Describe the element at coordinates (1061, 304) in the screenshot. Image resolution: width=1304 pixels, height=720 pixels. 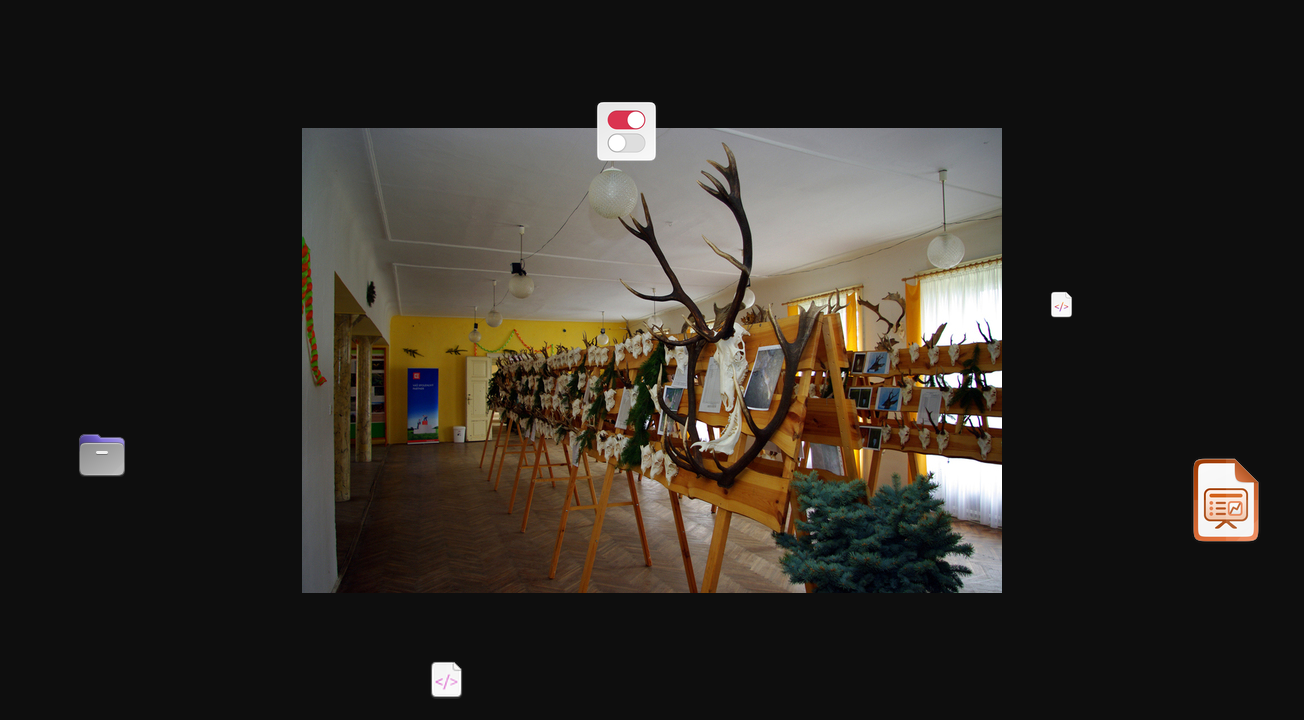
I see `a maven xml configuration file` at that location.